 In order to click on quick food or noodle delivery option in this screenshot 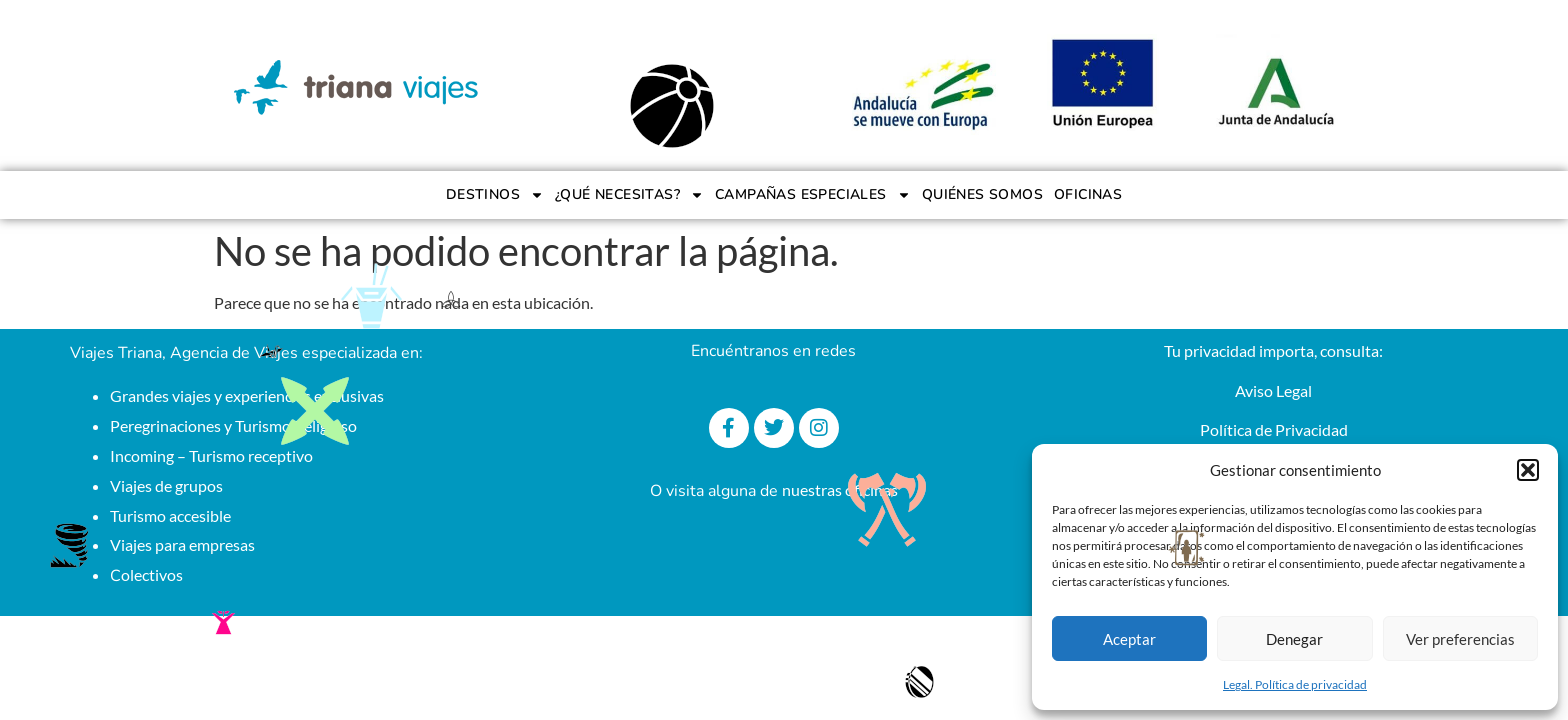, I will do `click(371, 295)`.